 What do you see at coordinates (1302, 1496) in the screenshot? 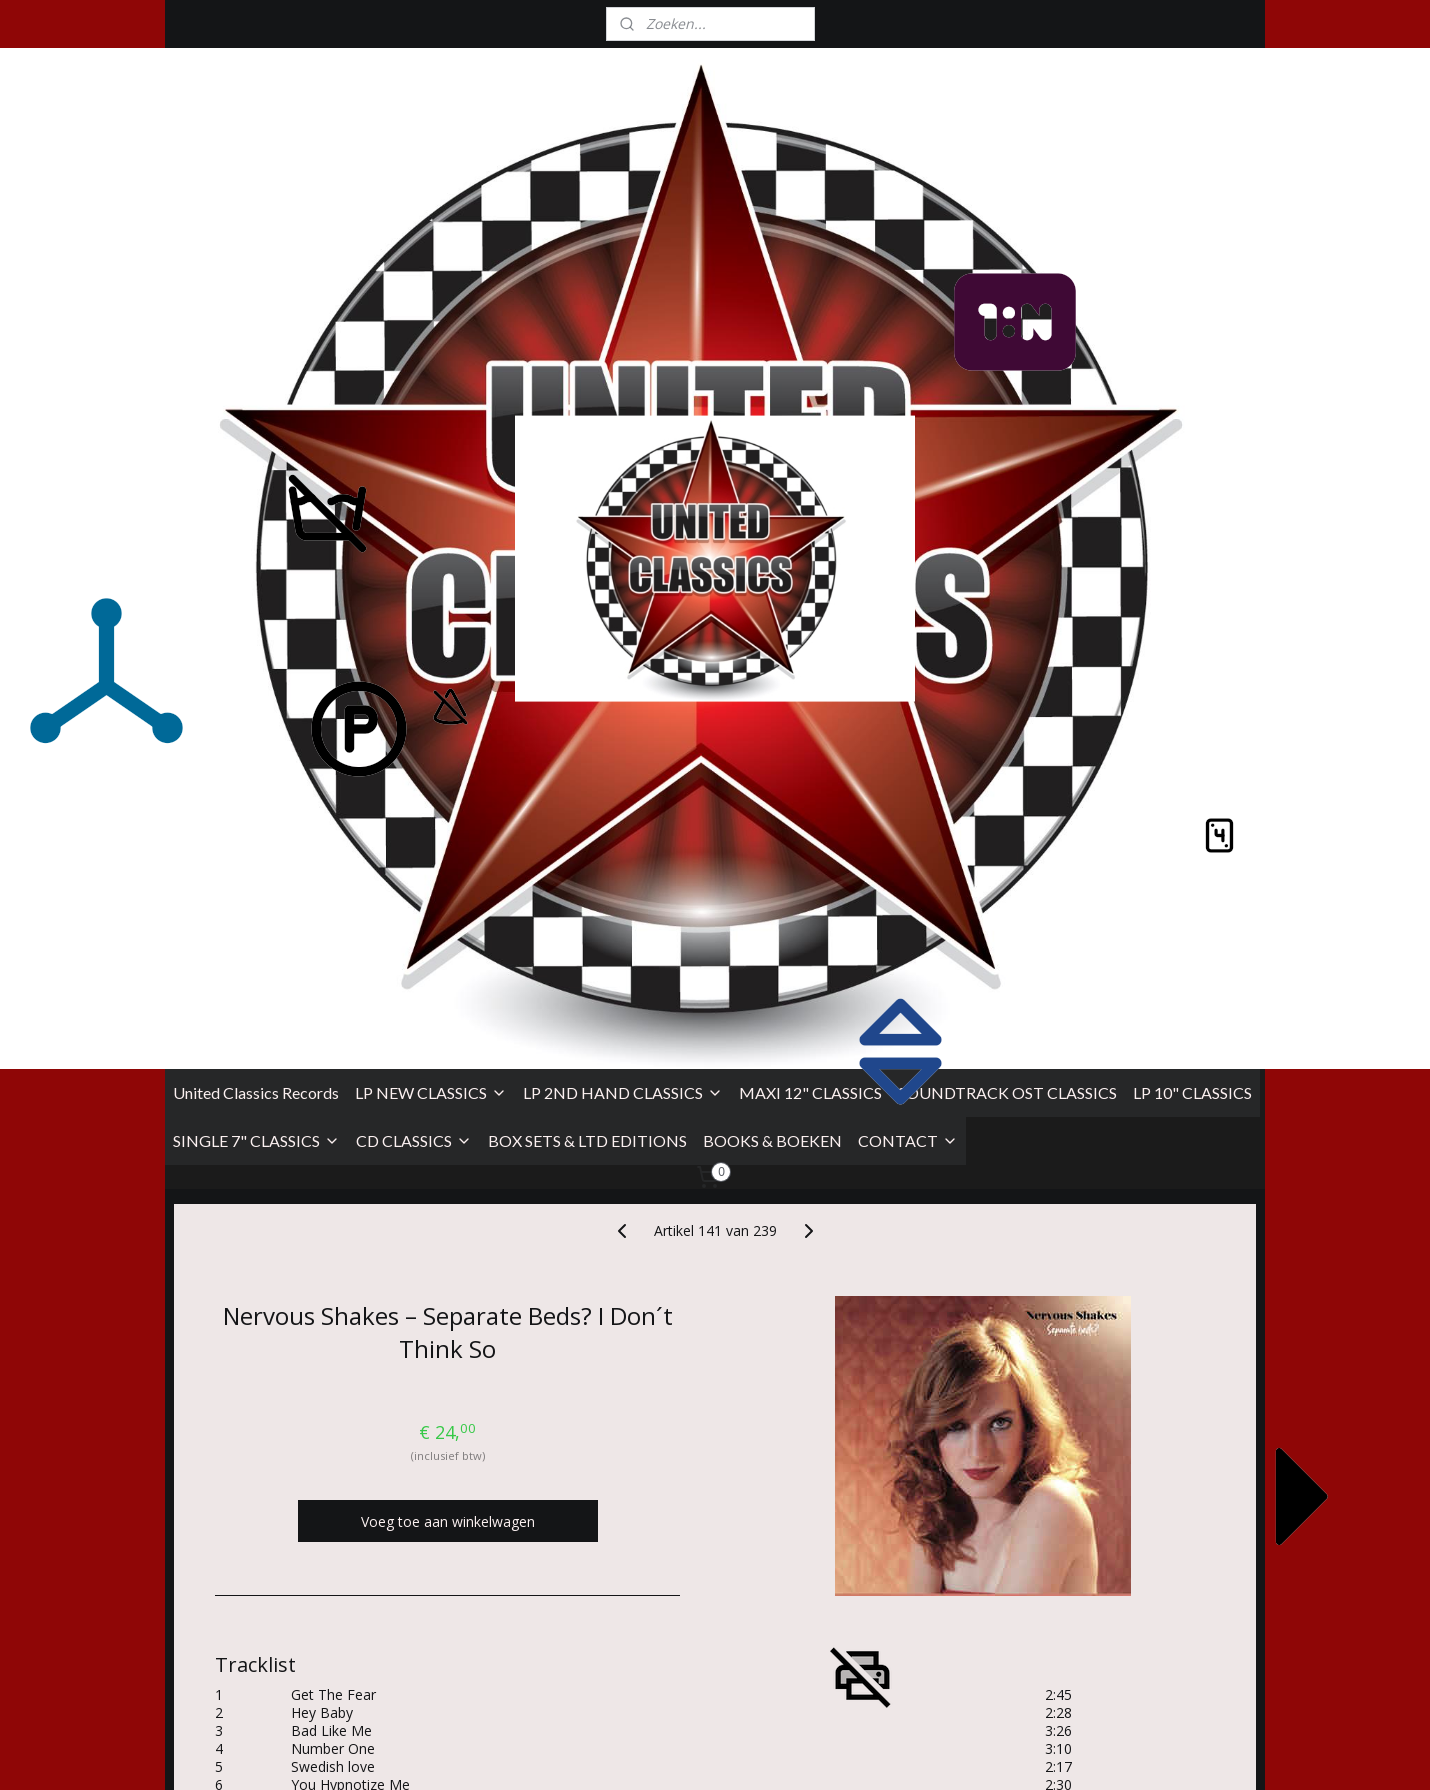
I see `play media or start playback` at bounding box center [1302, 1496].